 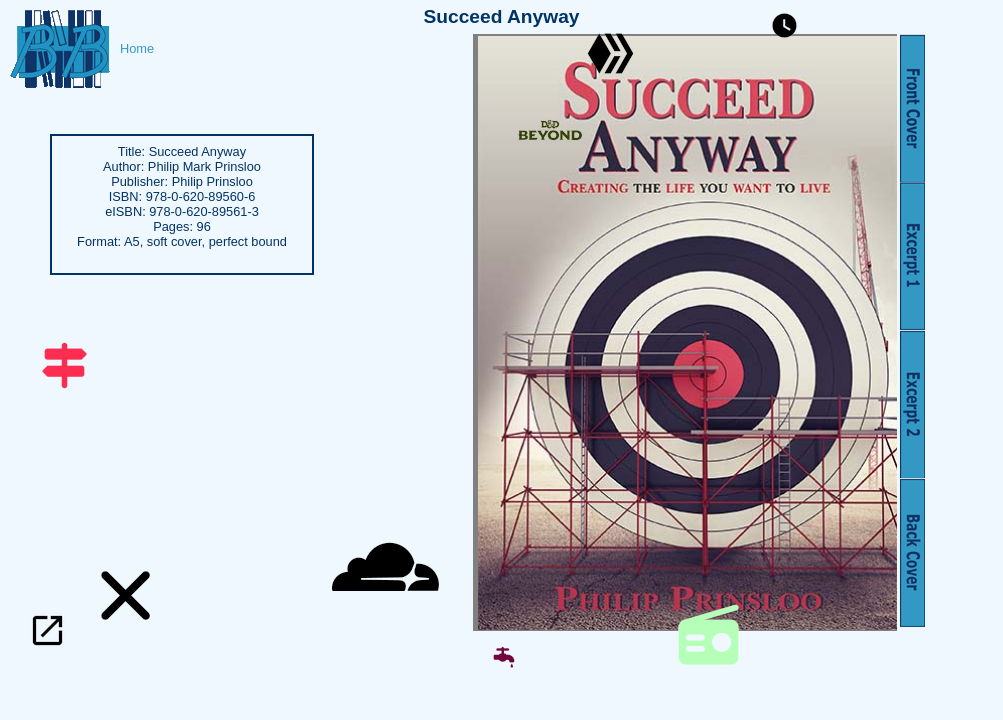 I want to click on view directions or navigation options, so click(x=64, y=365).